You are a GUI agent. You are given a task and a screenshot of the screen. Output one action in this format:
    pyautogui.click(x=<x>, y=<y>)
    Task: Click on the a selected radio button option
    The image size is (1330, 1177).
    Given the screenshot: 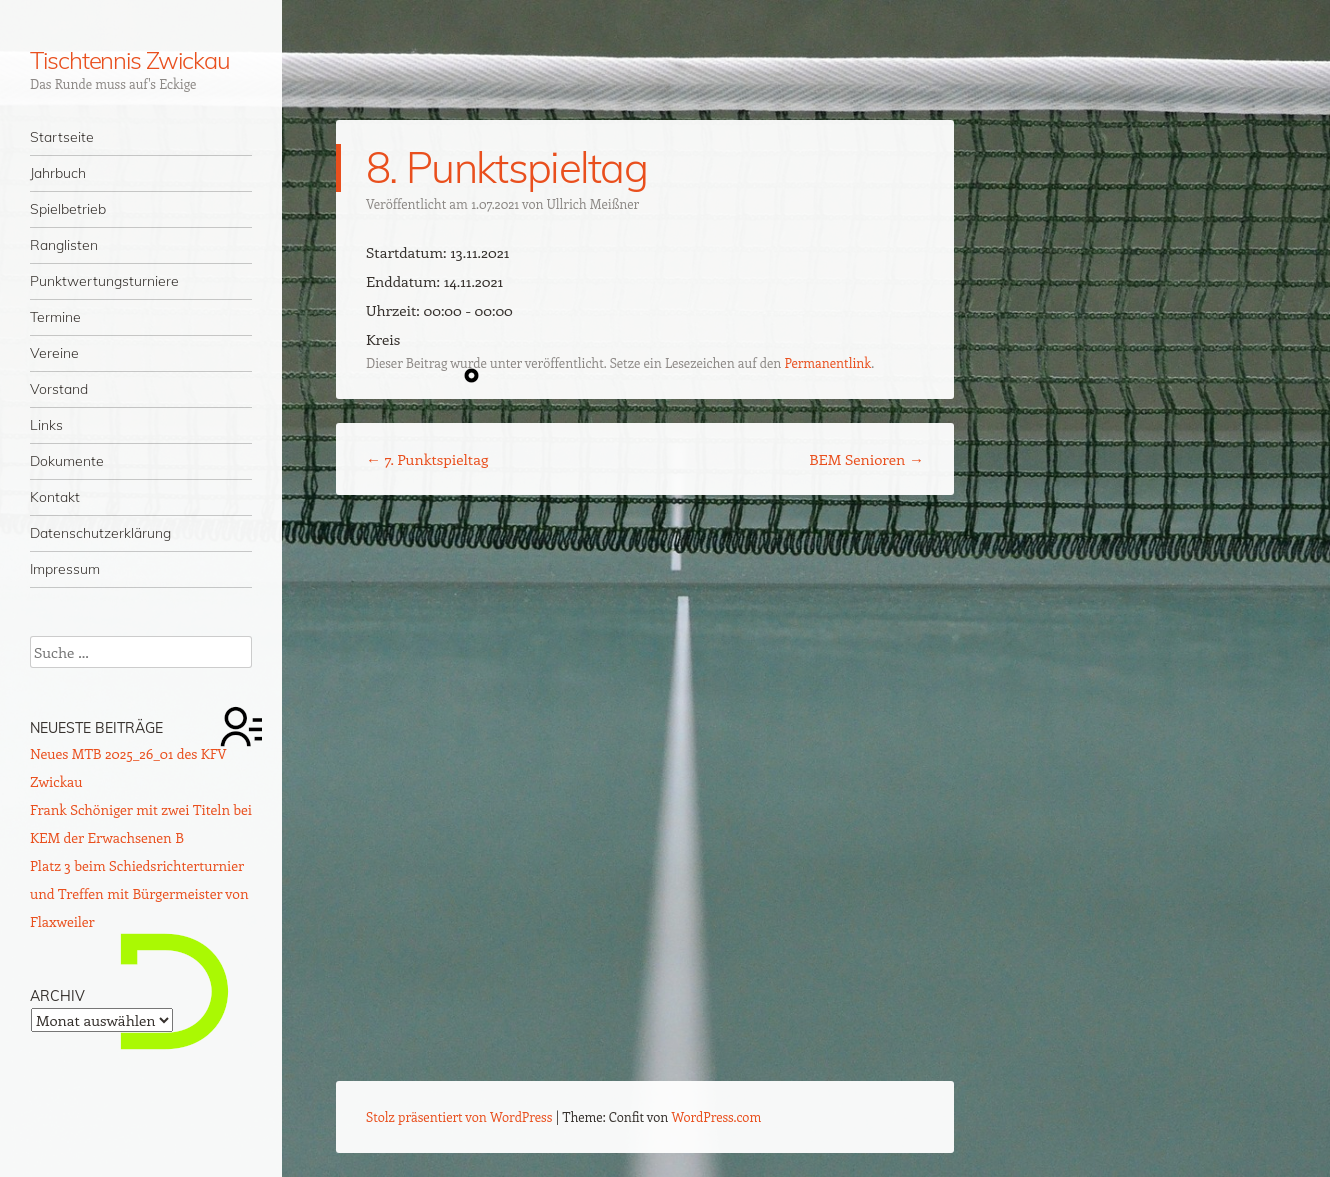 What is the action you would take?
    pyautogui.click(x=471, y=375)
    